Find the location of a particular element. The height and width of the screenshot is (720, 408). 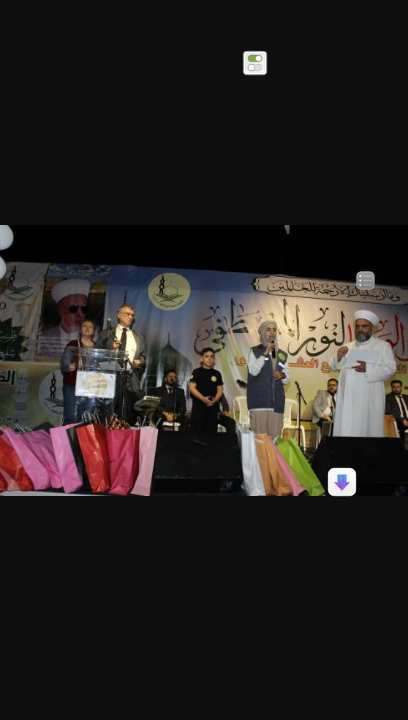

open unity tweak tool settings is located at coordinates (255, 63).